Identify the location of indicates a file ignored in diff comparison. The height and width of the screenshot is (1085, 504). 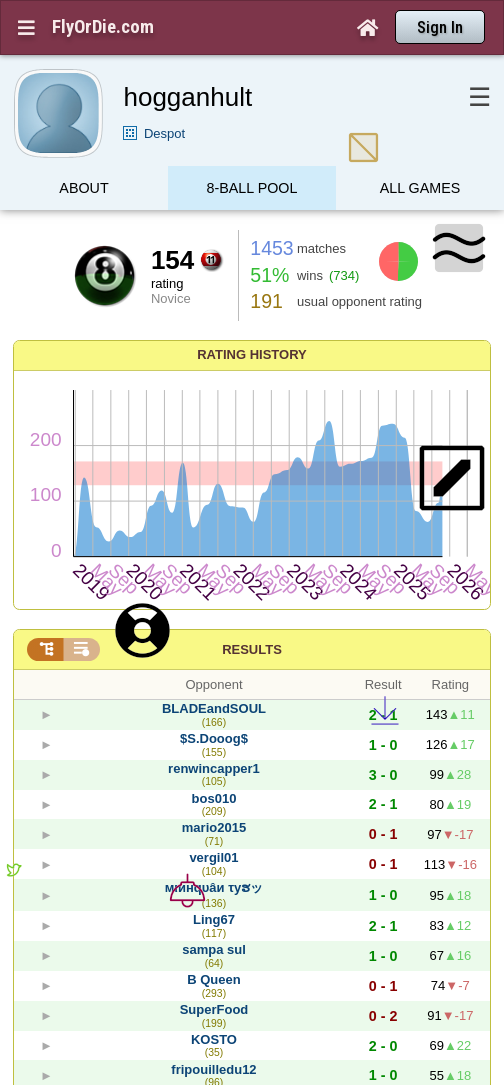
(452, 478).